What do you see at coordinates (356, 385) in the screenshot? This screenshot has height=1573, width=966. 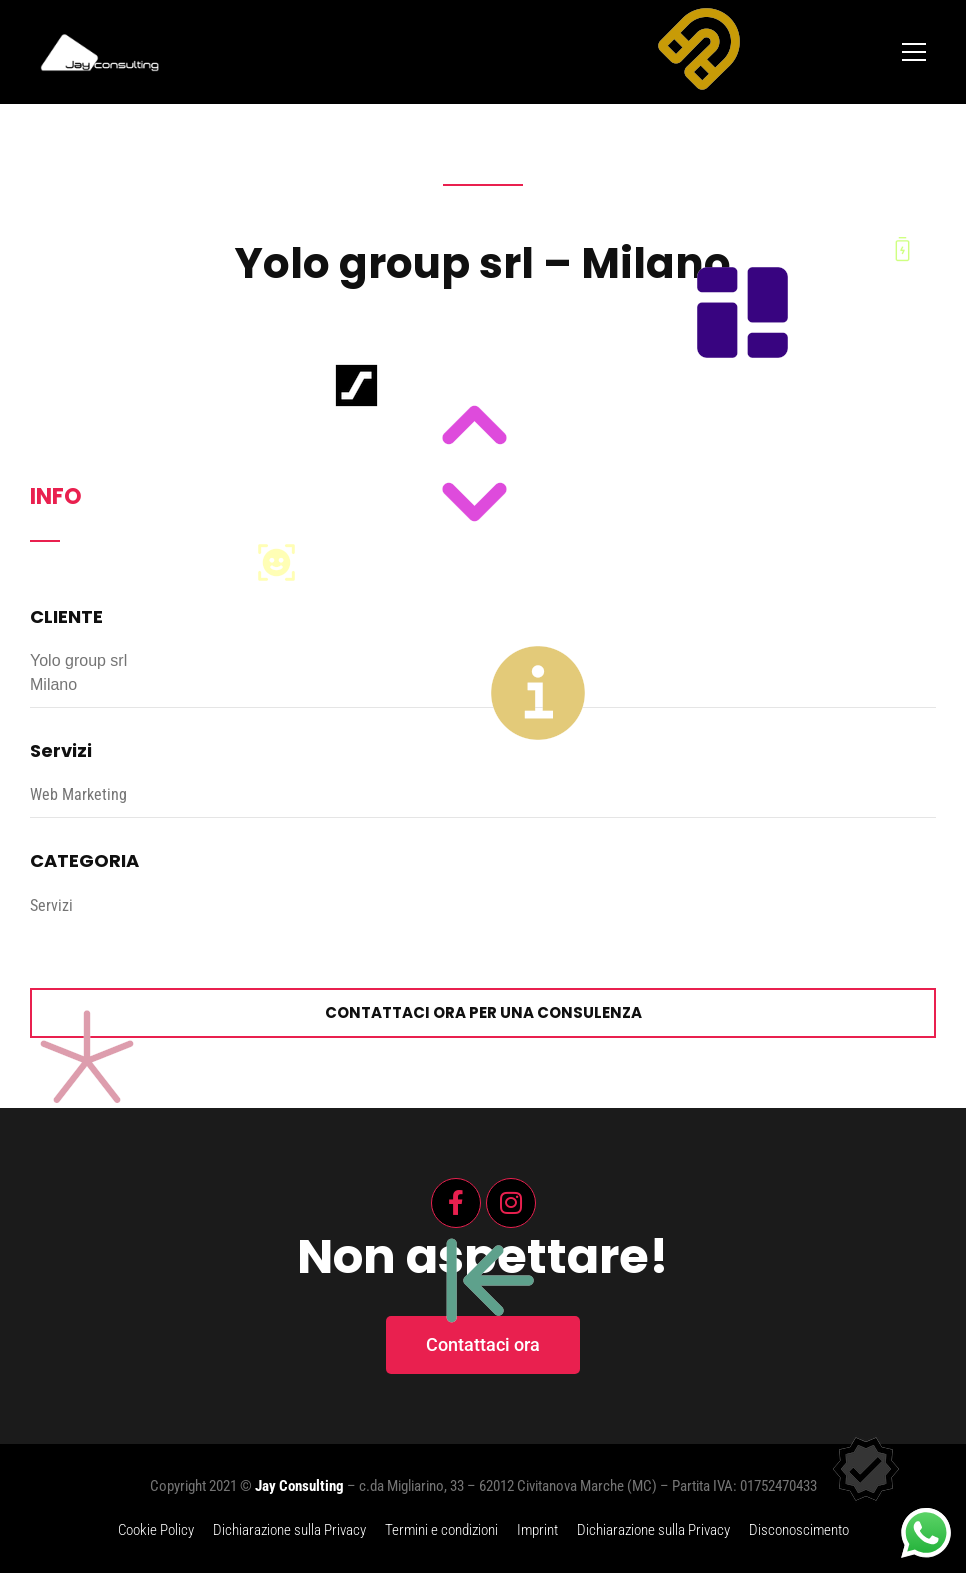 I see `find nearby escalators` at bounding box center [356, 385].